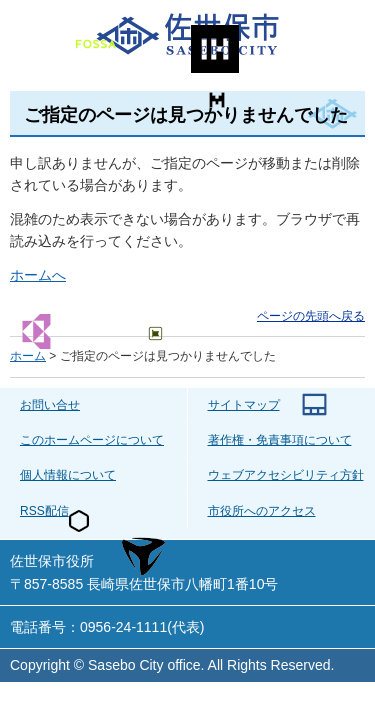  I want to click on freenet brand logo, so click(143, 556).